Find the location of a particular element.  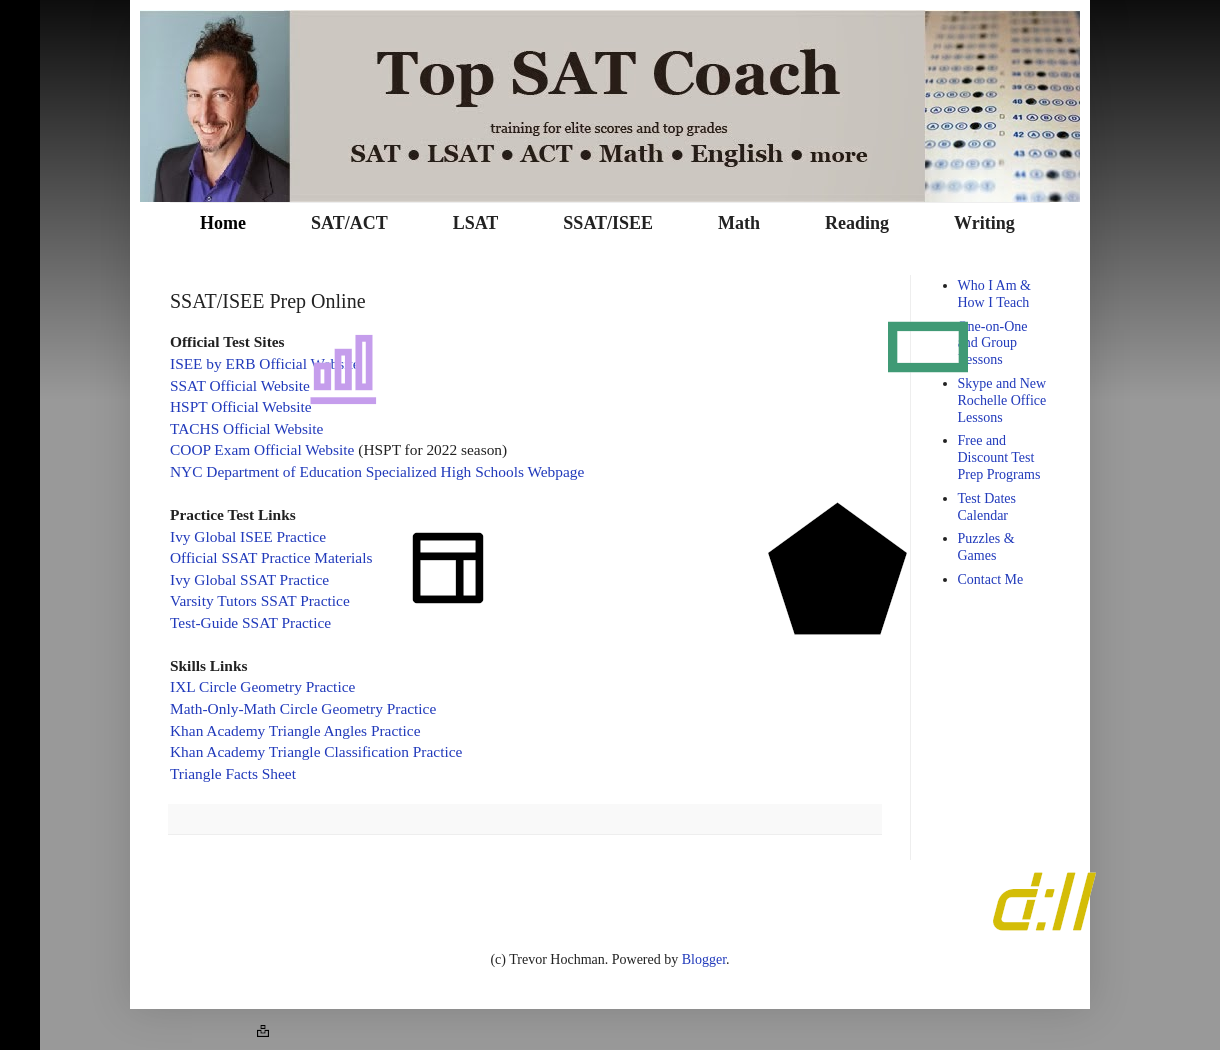

purism brand logo is located at coordinates (928, 347).